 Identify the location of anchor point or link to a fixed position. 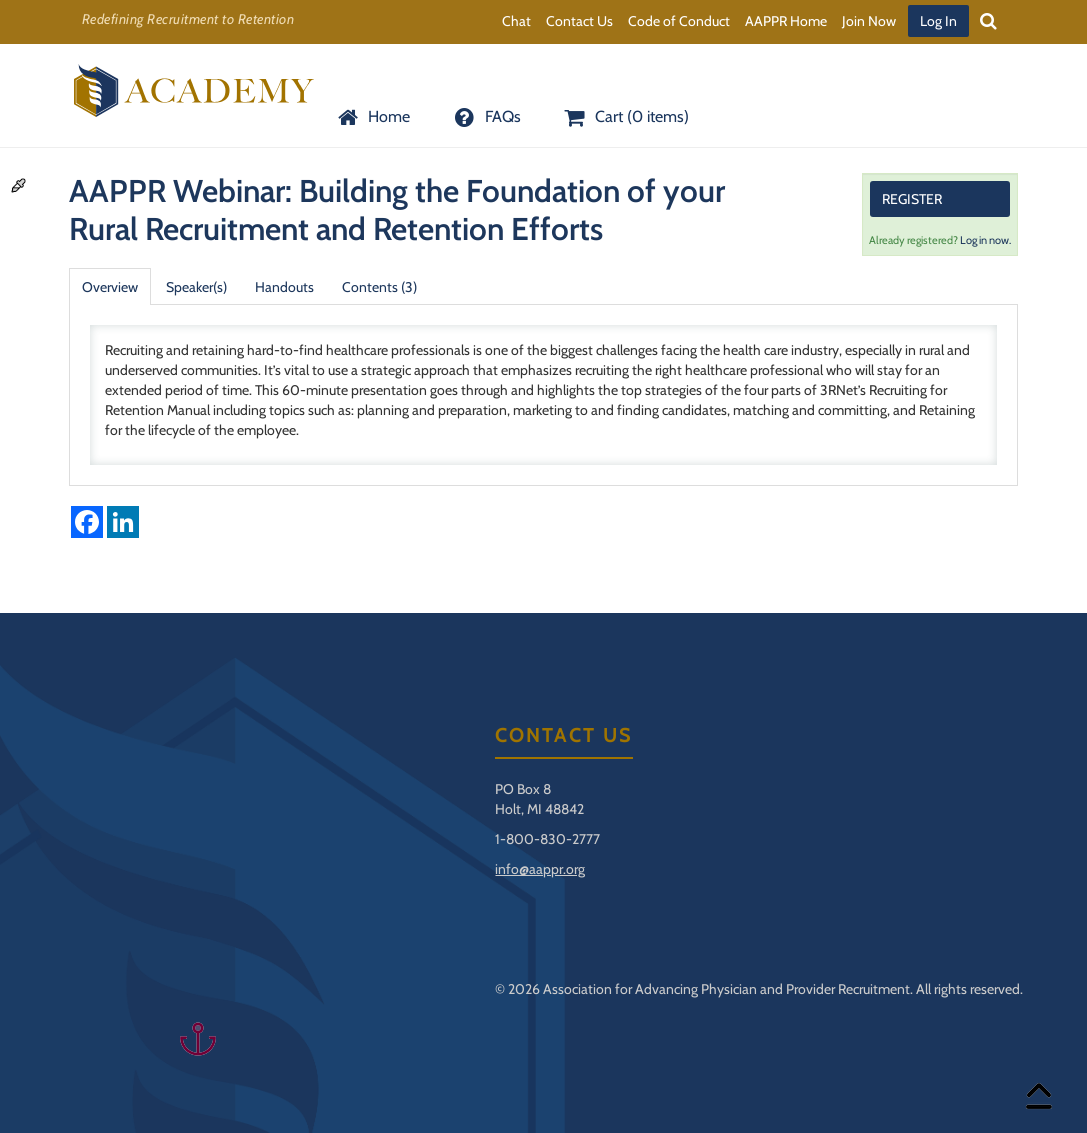
(198, 1039).